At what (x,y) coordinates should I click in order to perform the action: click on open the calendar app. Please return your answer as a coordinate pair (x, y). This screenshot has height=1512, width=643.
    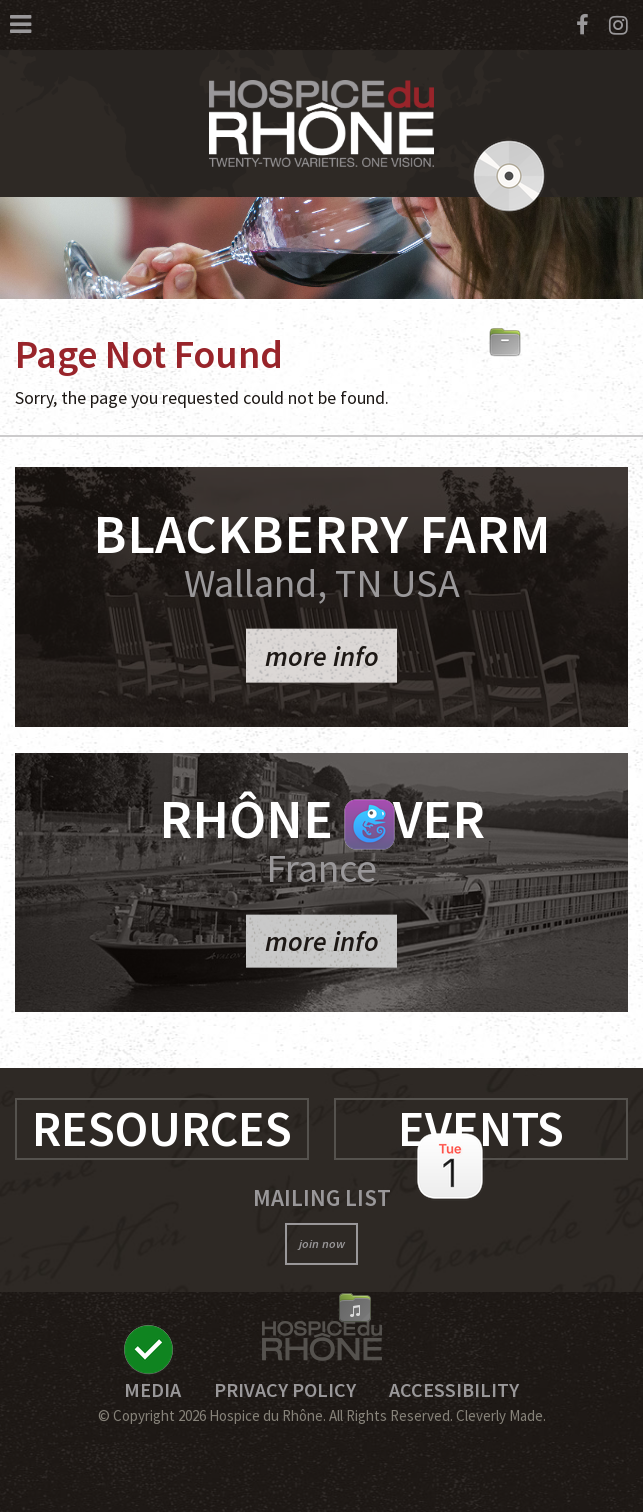
    Looking at the image, I should click on (450, 1166).